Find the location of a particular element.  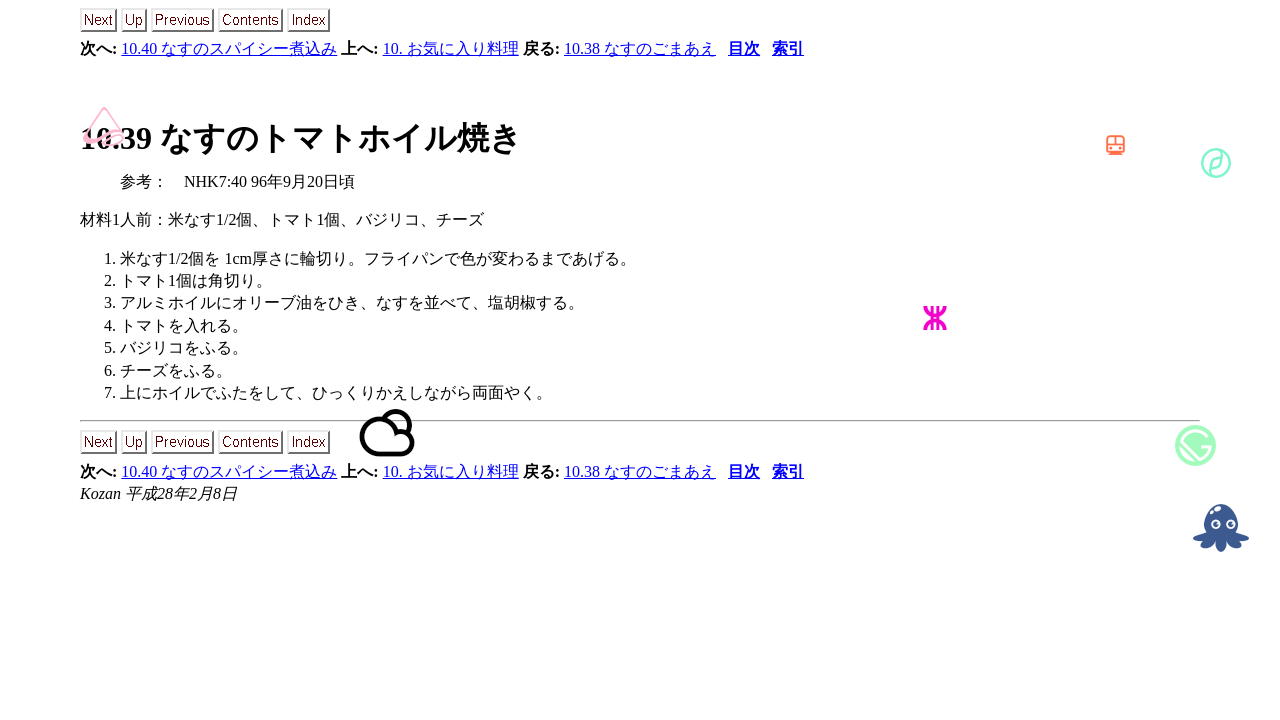

chainguard company logo is located at coordinates (1221, 528).